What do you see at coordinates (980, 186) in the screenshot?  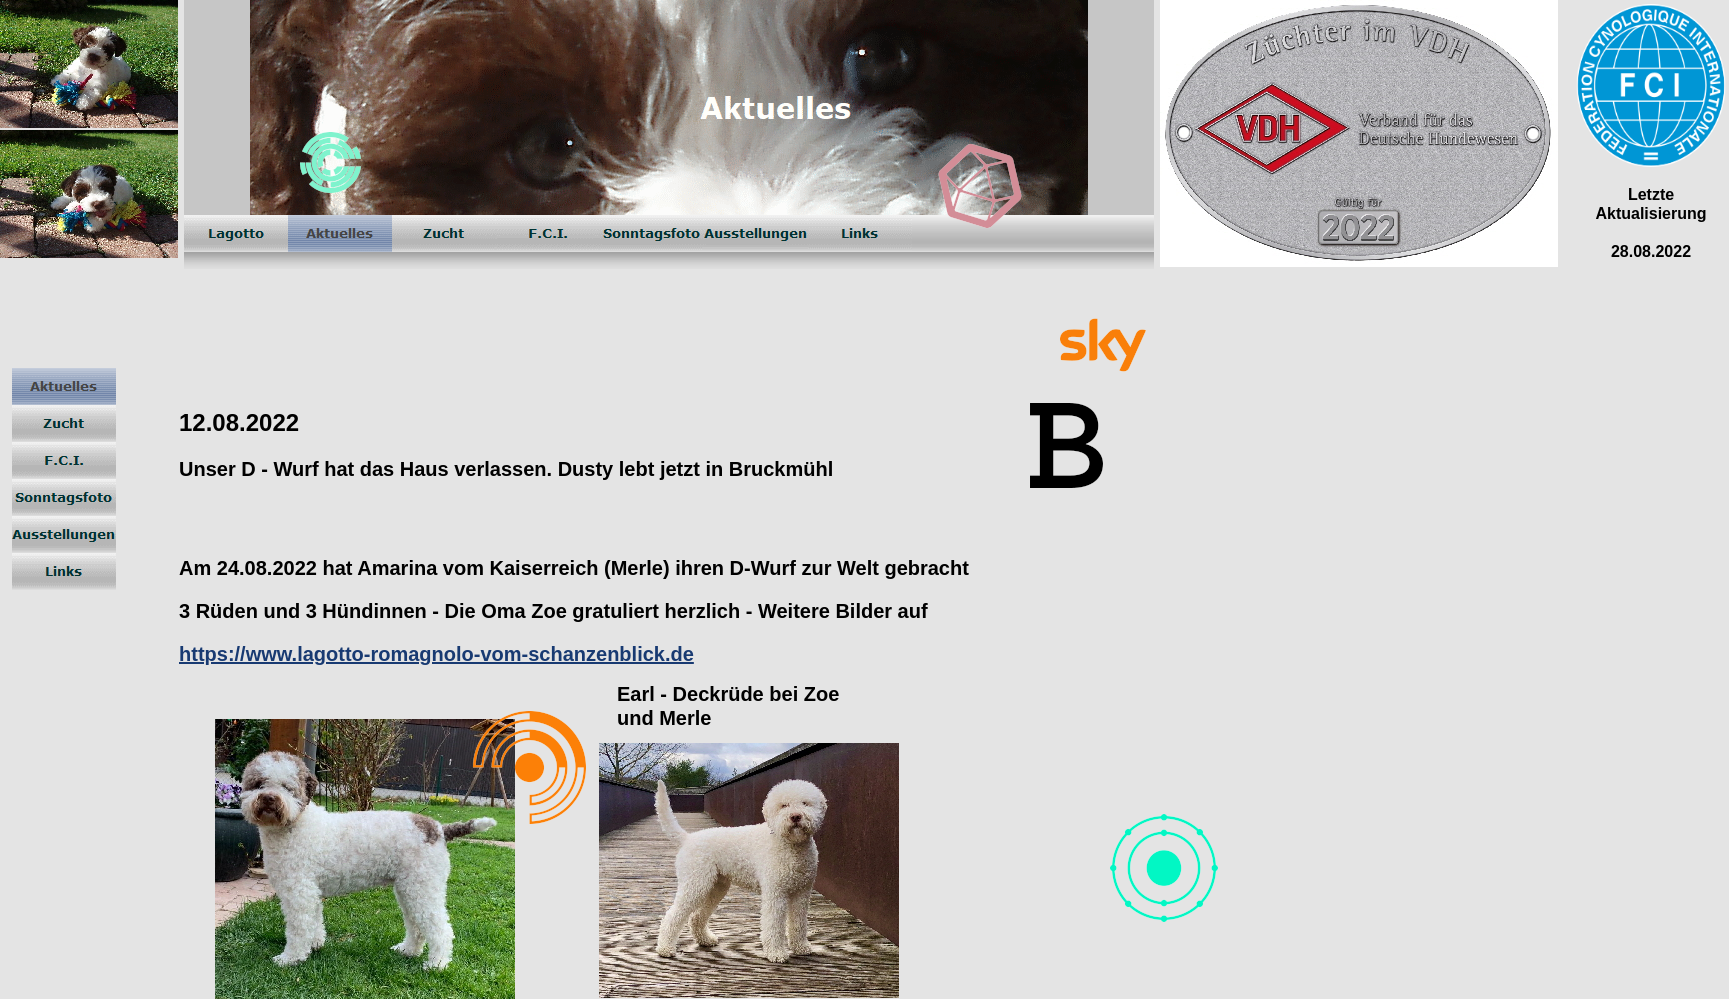 I see `influxdb time-series database logo` at bounding box center [980, 186].